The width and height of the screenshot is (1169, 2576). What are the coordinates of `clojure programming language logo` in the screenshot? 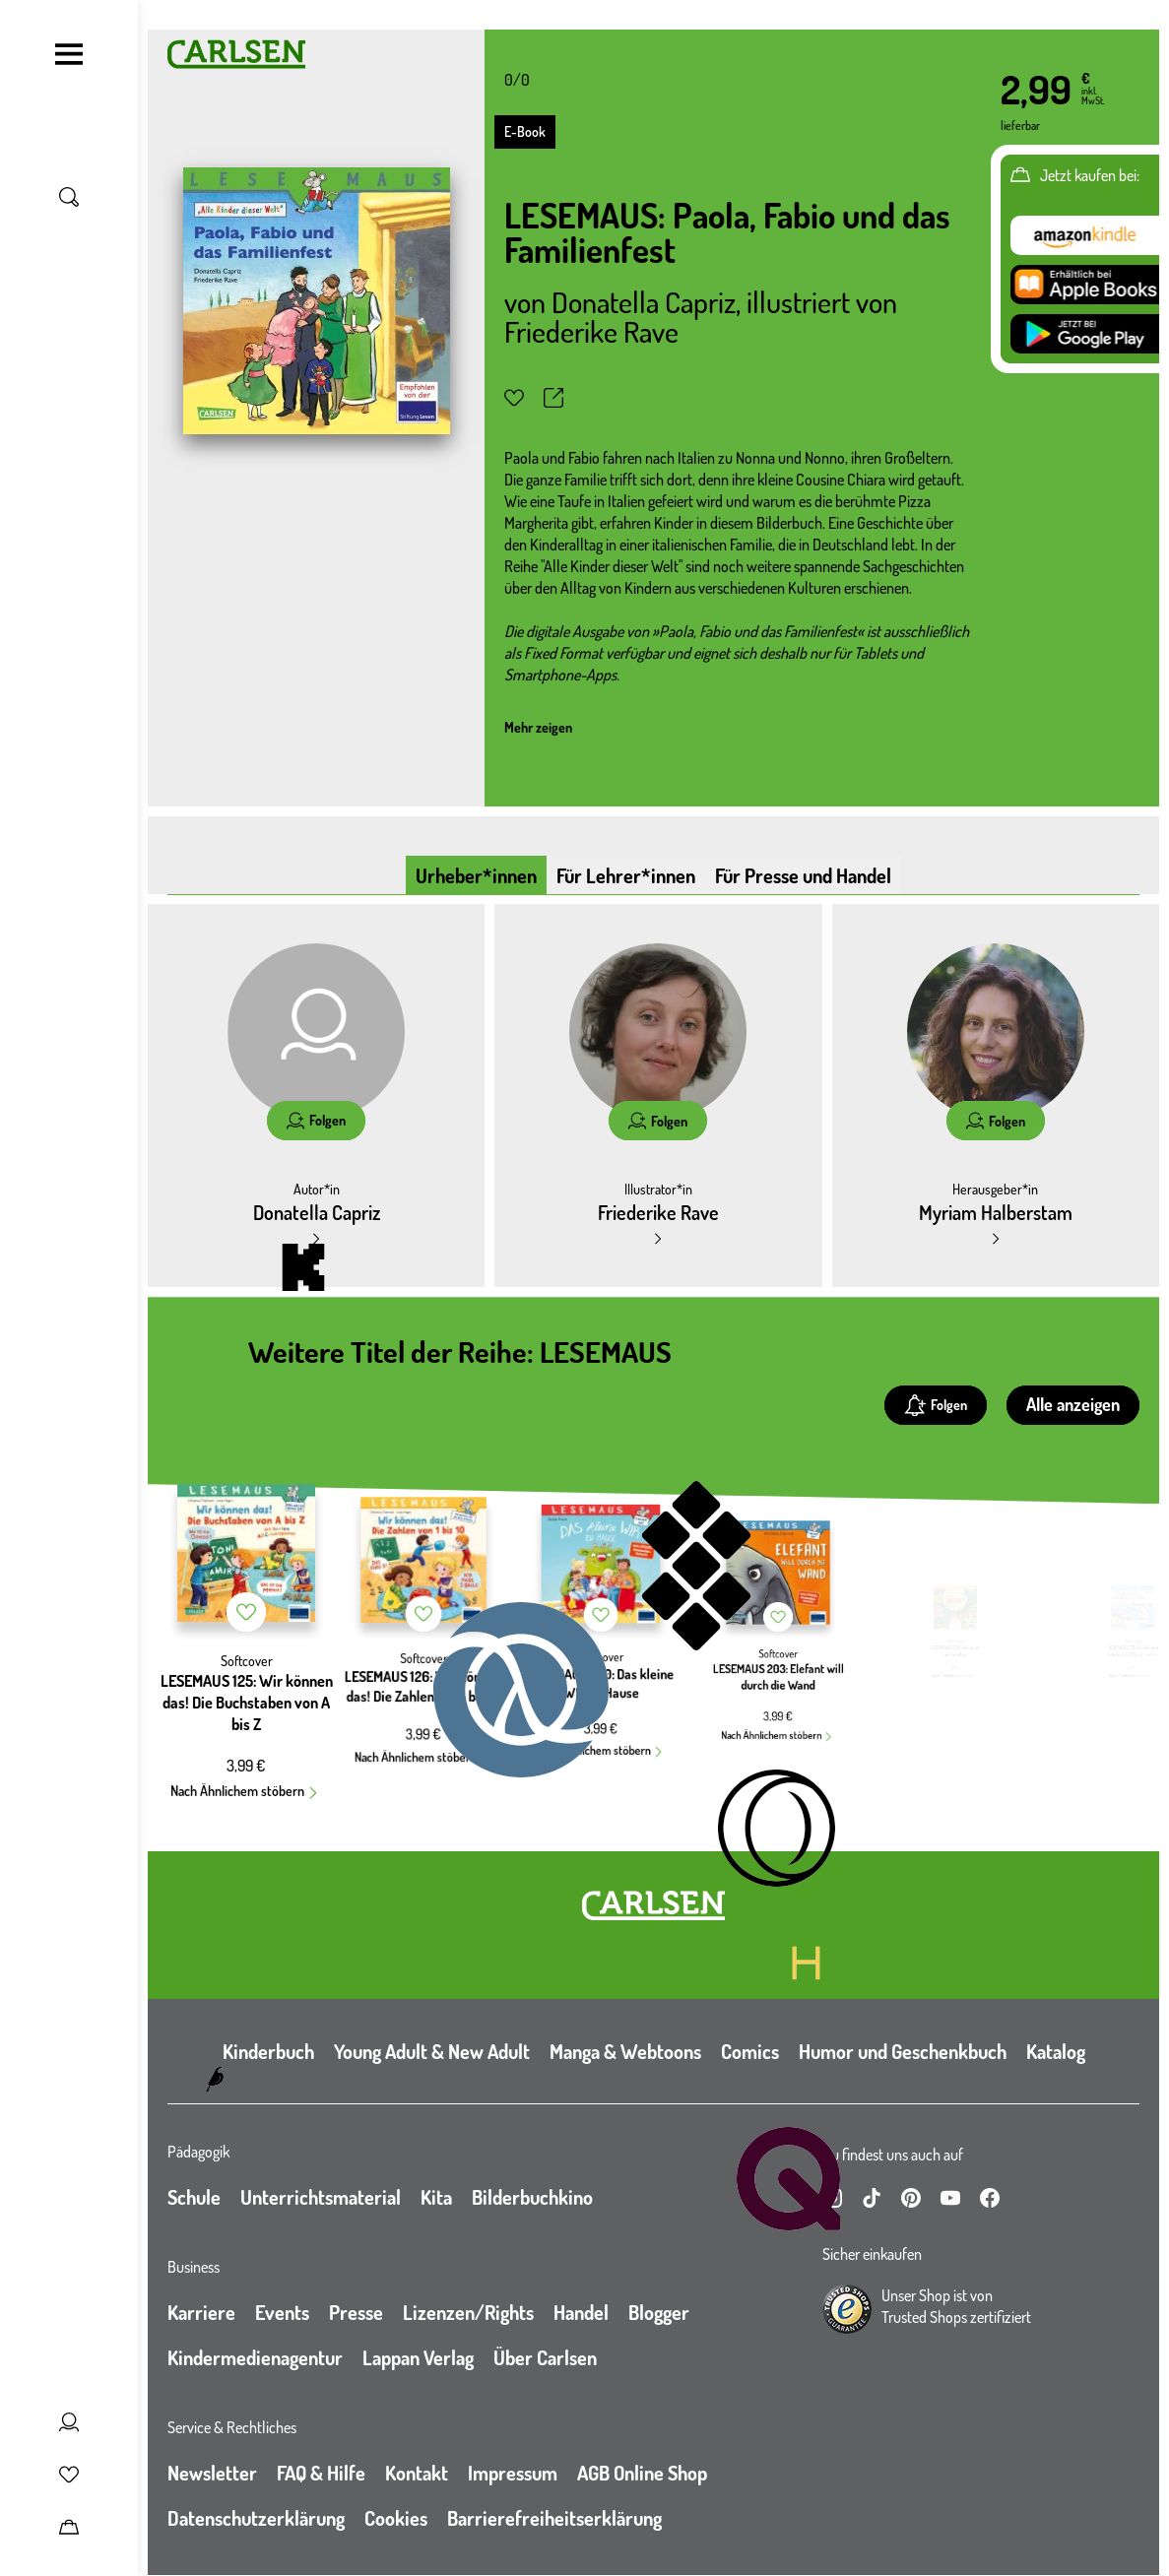 It's located at (521, 1690).